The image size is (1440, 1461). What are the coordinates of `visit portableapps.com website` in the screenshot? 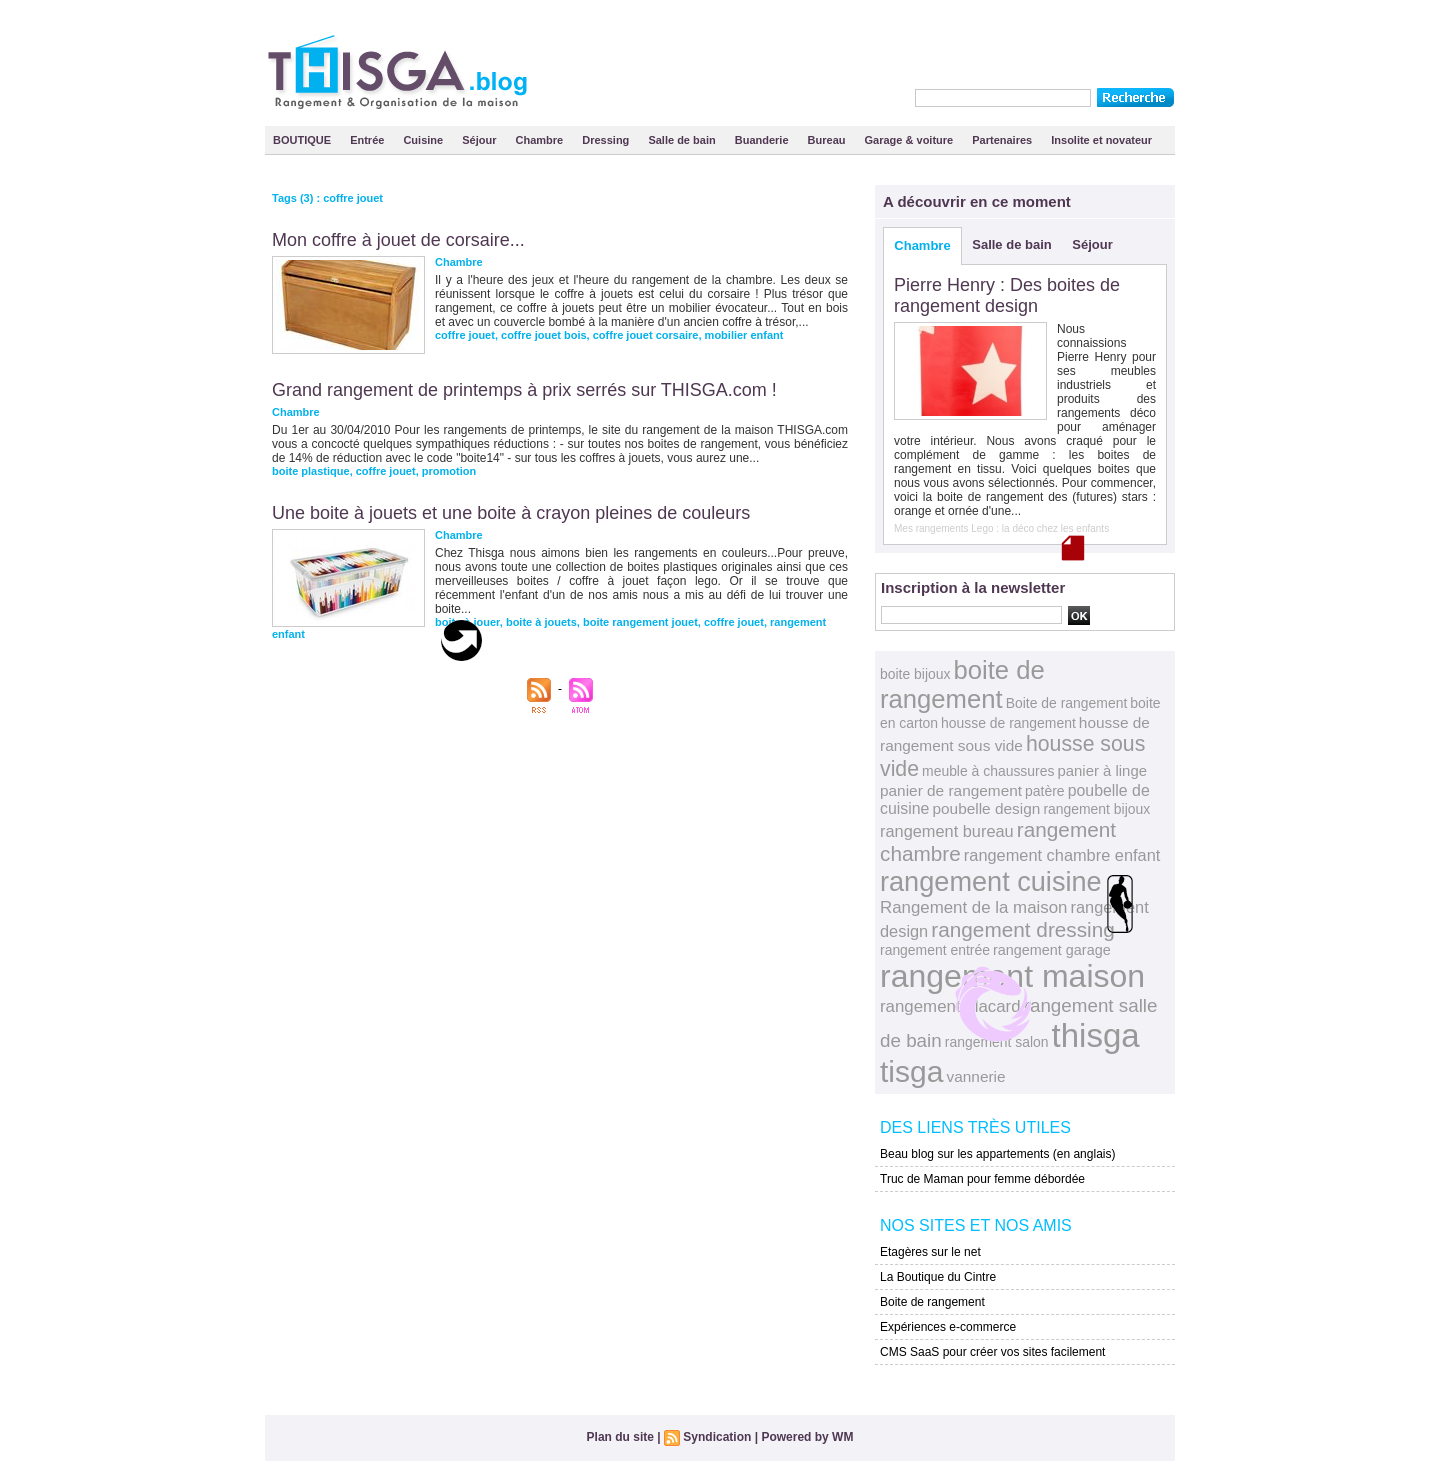 It's located at (461, 640).